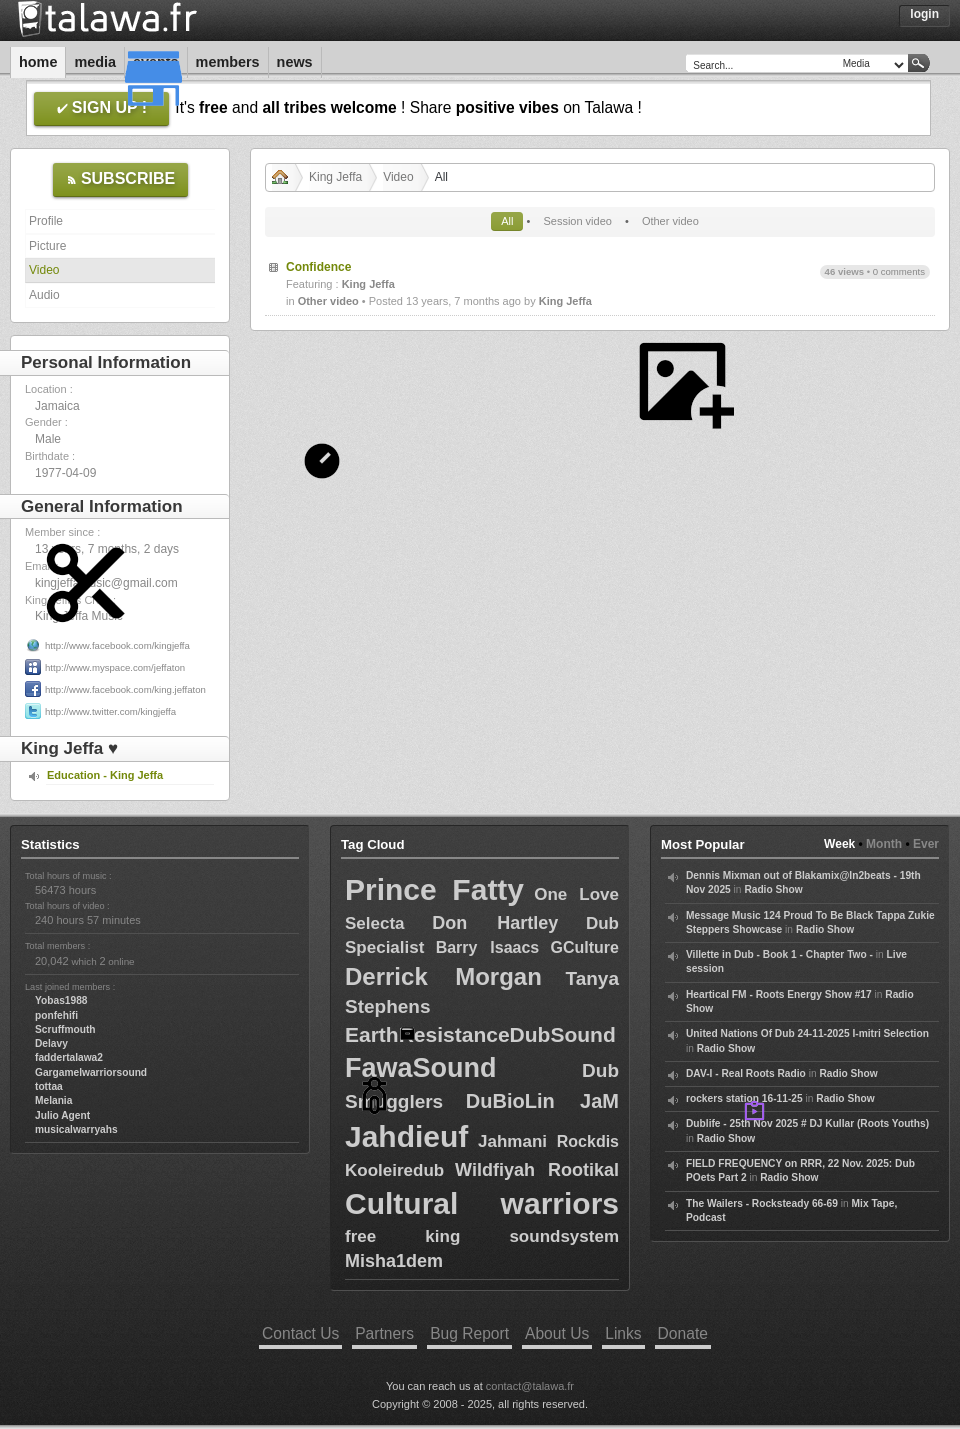 This screenshot has width=960, height=1429. What do you see at coordinates (754, 1111) in the screenshot?
I see `start a presentation slideshow` at bounding box center [754, 1111].